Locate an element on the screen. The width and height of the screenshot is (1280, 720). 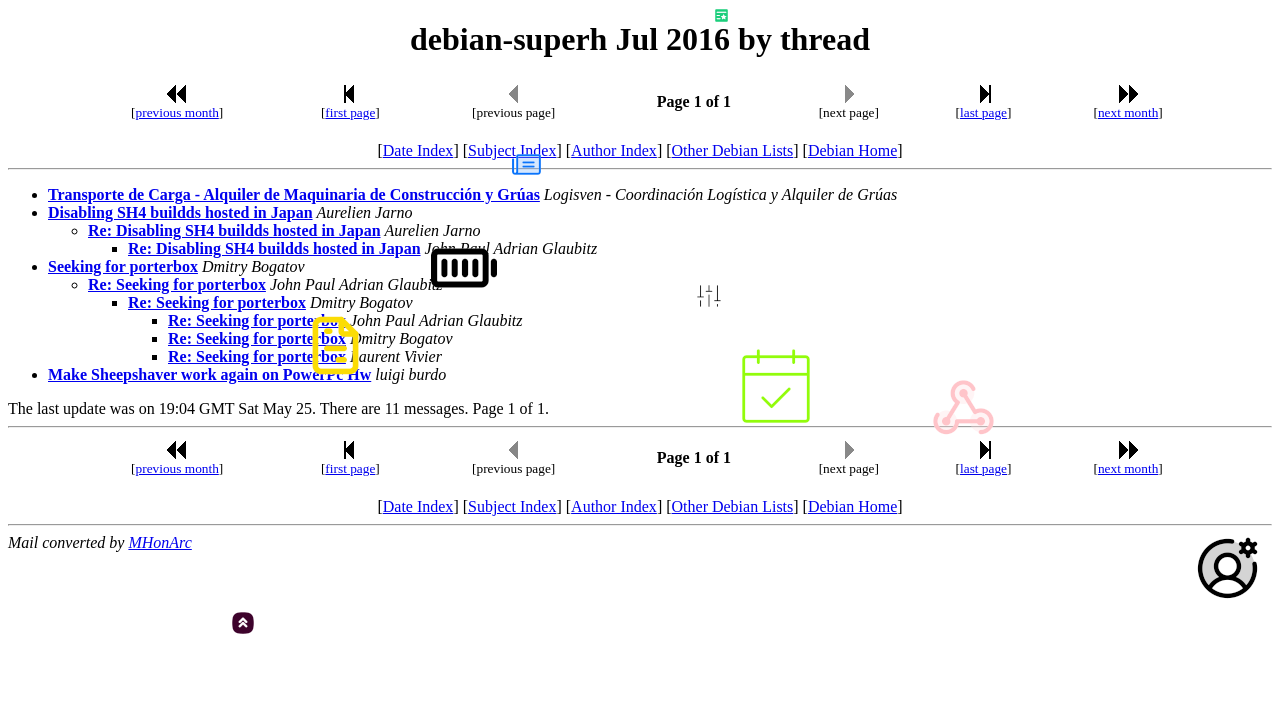
view invoice or billing document is located at coordinates (335, 345).